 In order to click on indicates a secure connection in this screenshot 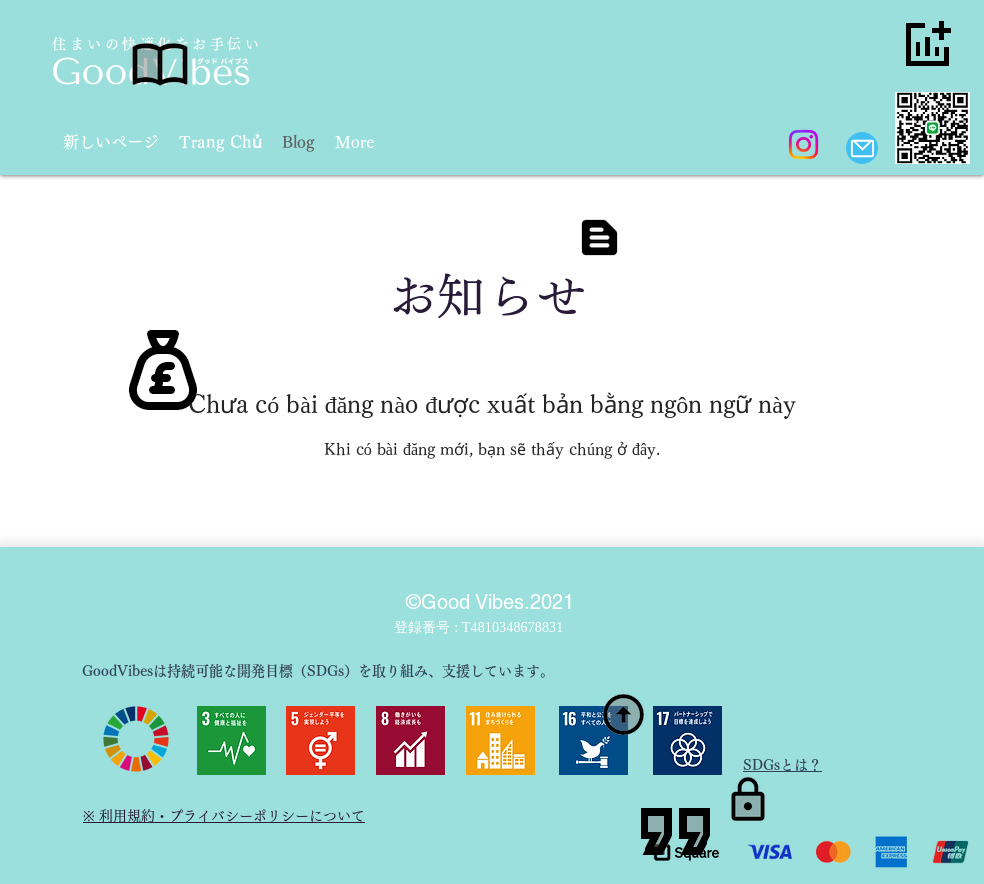, I will do `click(748, 800)`.